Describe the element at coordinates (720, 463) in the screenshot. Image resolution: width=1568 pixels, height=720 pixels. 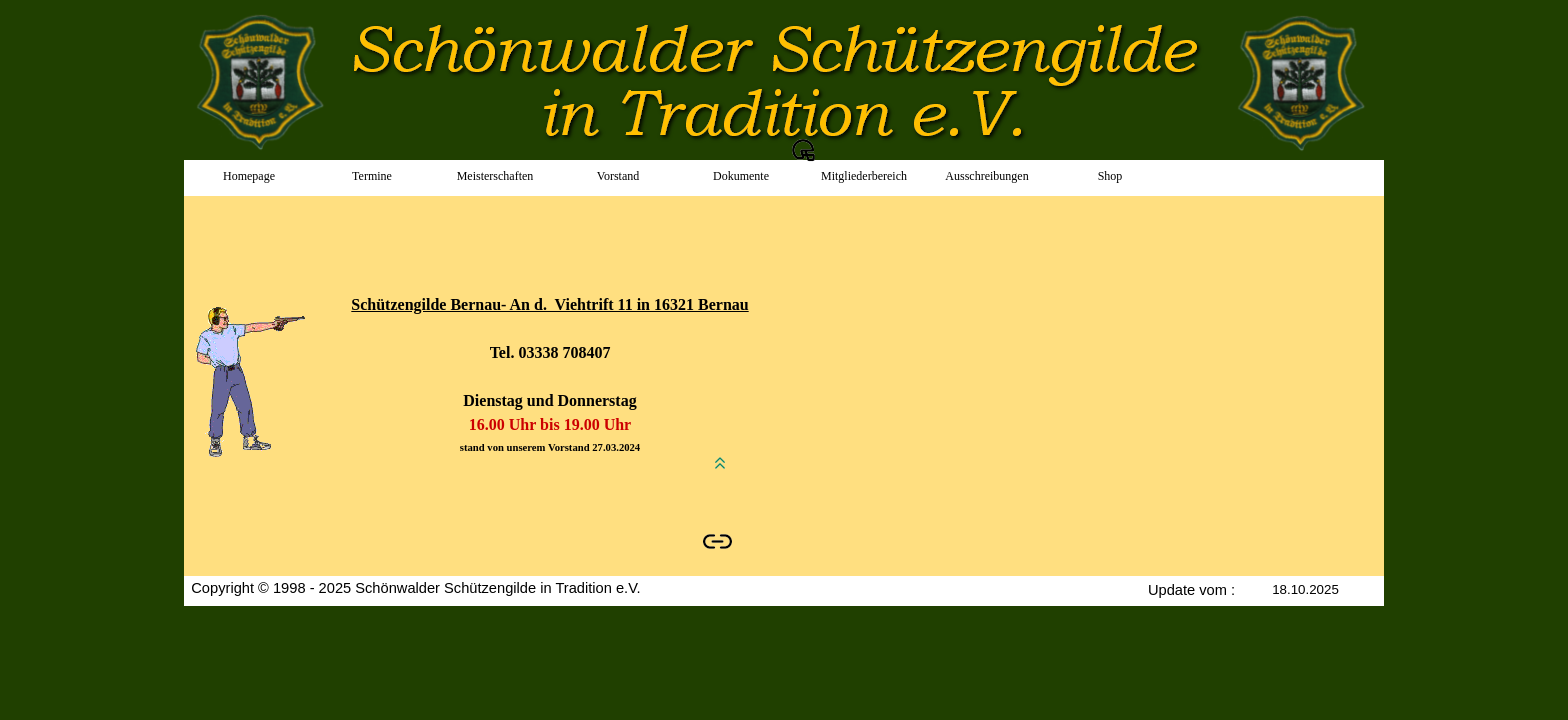
I see `scroll to top of page` at that location.